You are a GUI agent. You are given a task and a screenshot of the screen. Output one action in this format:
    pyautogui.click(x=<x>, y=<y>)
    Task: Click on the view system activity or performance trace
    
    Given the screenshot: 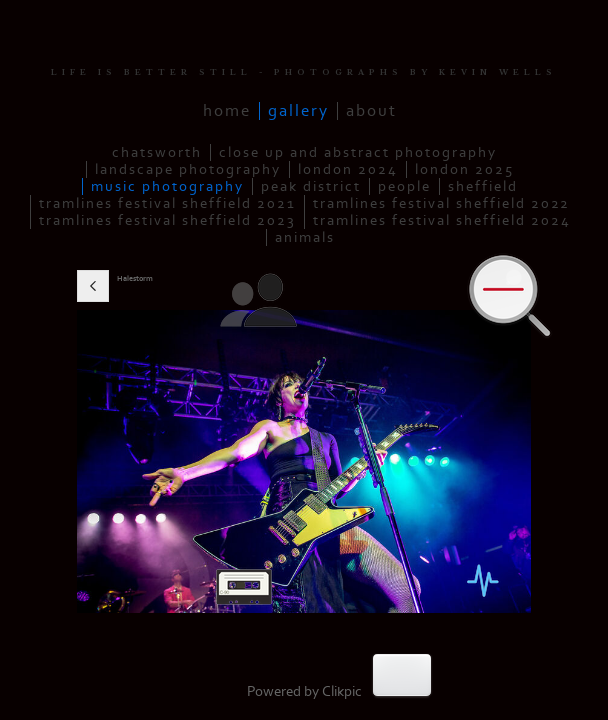 What is the action you would take?
    pyautogui.click(x=483, y=580)
    